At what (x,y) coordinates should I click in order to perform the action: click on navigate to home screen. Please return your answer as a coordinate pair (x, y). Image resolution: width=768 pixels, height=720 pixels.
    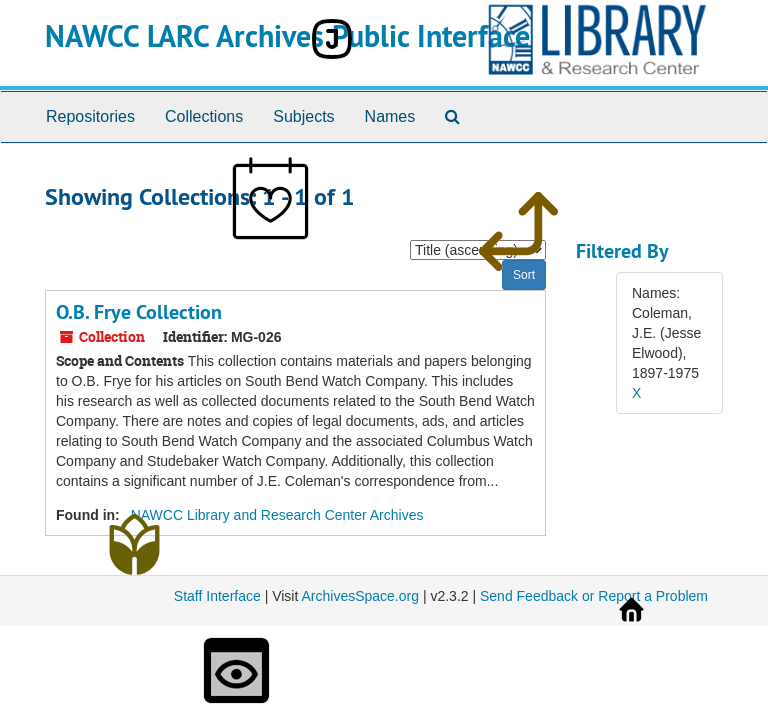
    Looking at the image, I should click on (631, 609).